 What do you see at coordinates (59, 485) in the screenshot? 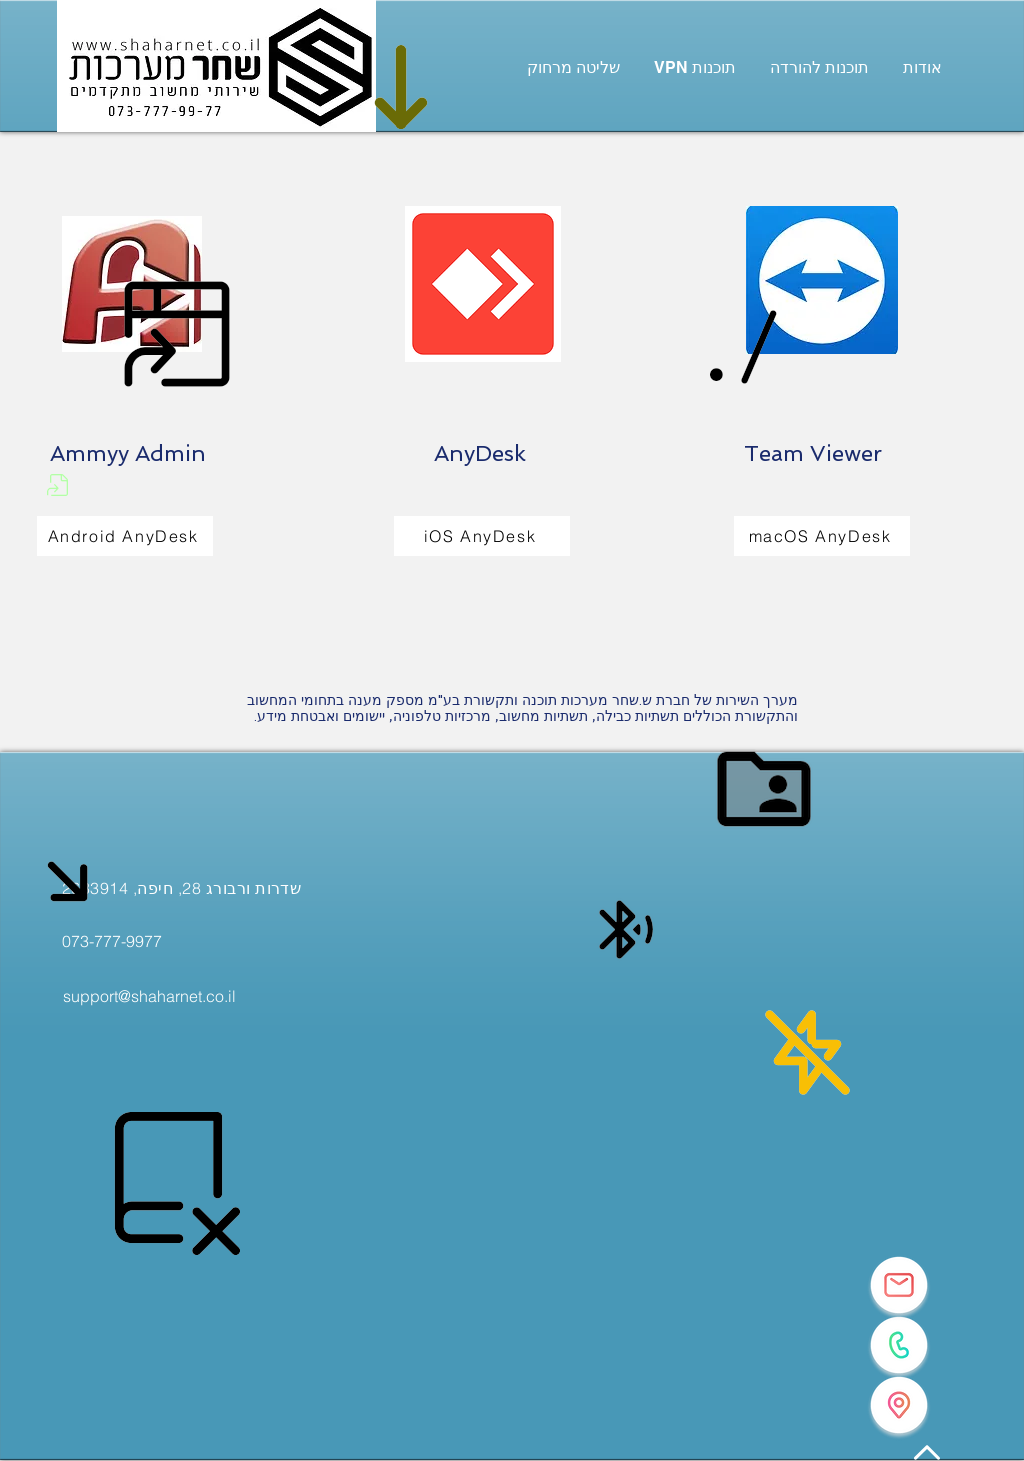
I see `open a linked or referenced file` at bounding box center [59, 485].